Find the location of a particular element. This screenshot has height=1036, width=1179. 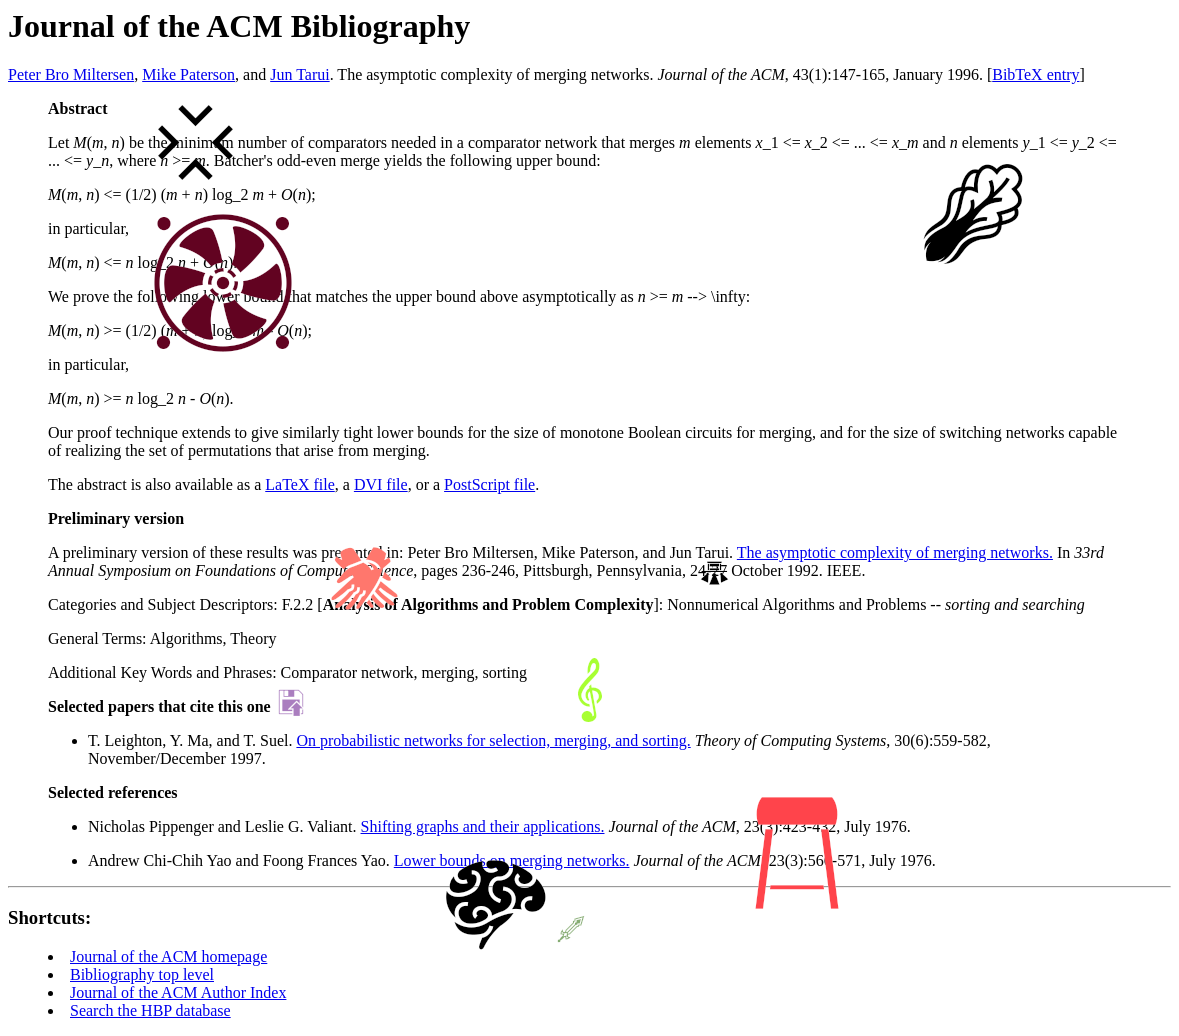

access AI or smart features is located at coordinates (495, 902).